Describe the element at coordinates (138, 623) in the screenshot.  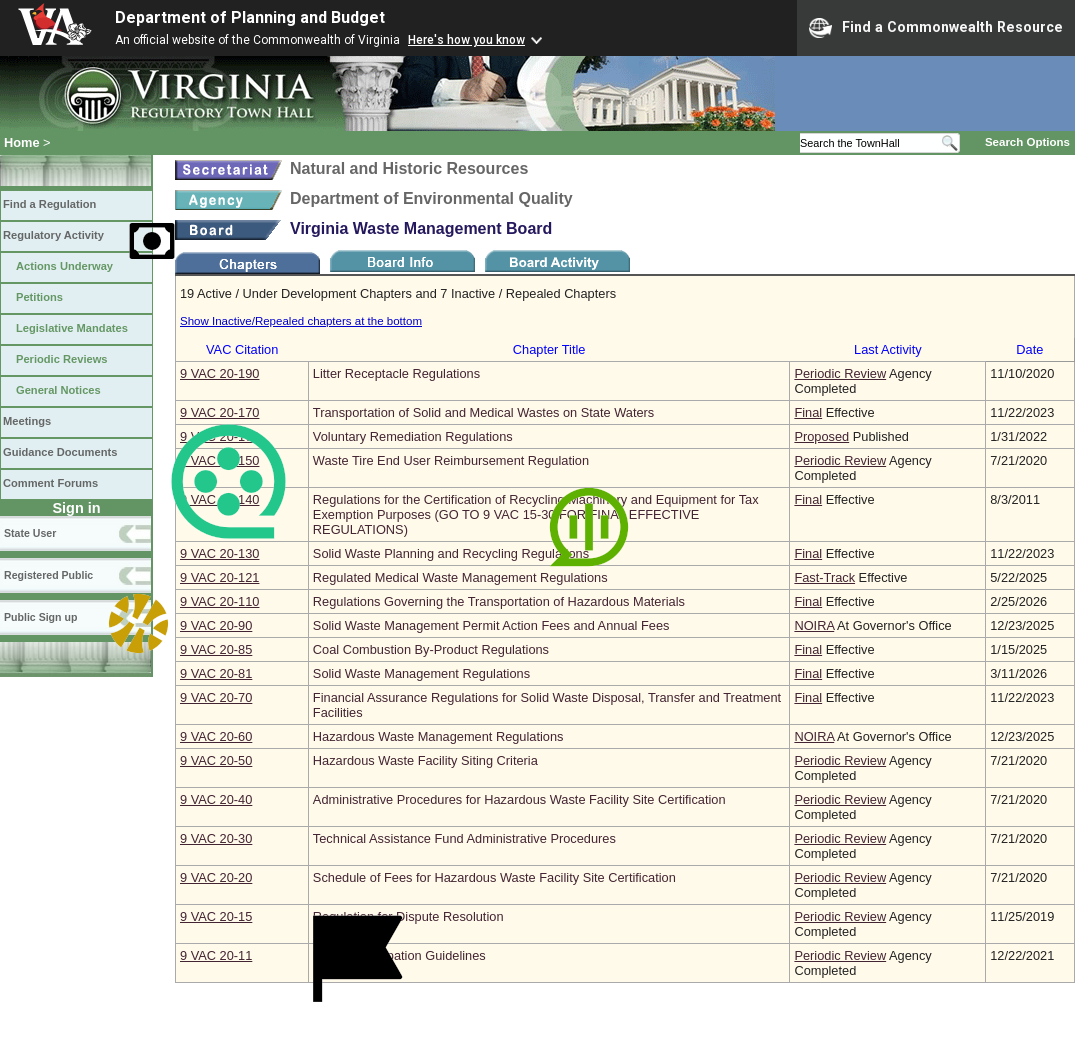
I see `access sports scores and updates` at that location.